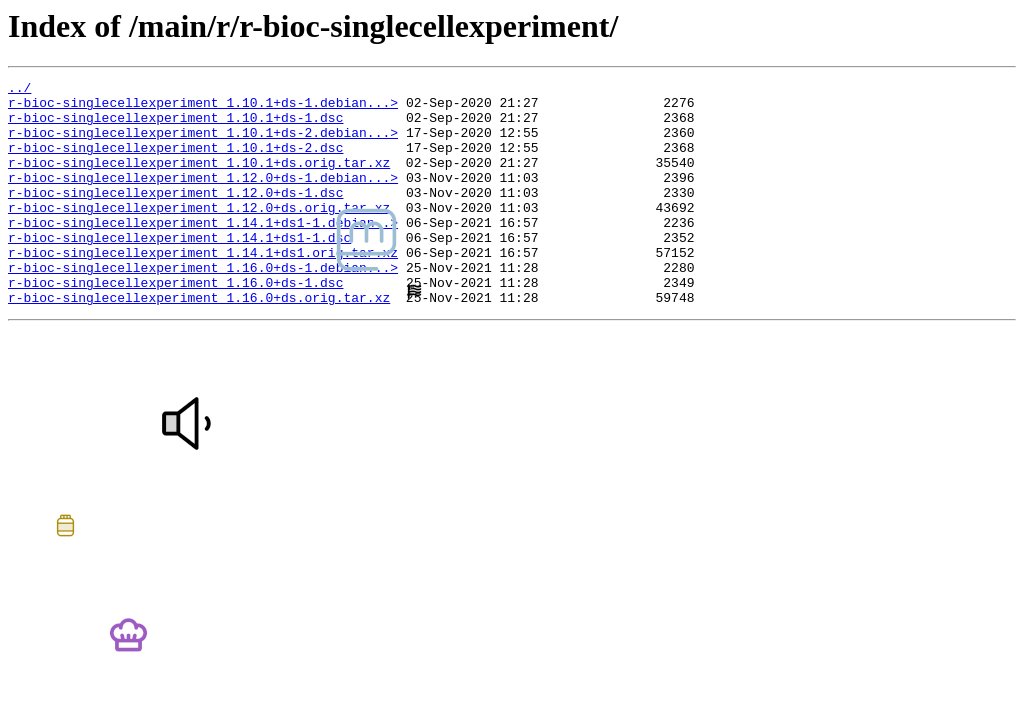  What do you see at coordinates (65, 525) in the screenshot?
I see `view product or ingredient details` at bounding box center [65, 525].